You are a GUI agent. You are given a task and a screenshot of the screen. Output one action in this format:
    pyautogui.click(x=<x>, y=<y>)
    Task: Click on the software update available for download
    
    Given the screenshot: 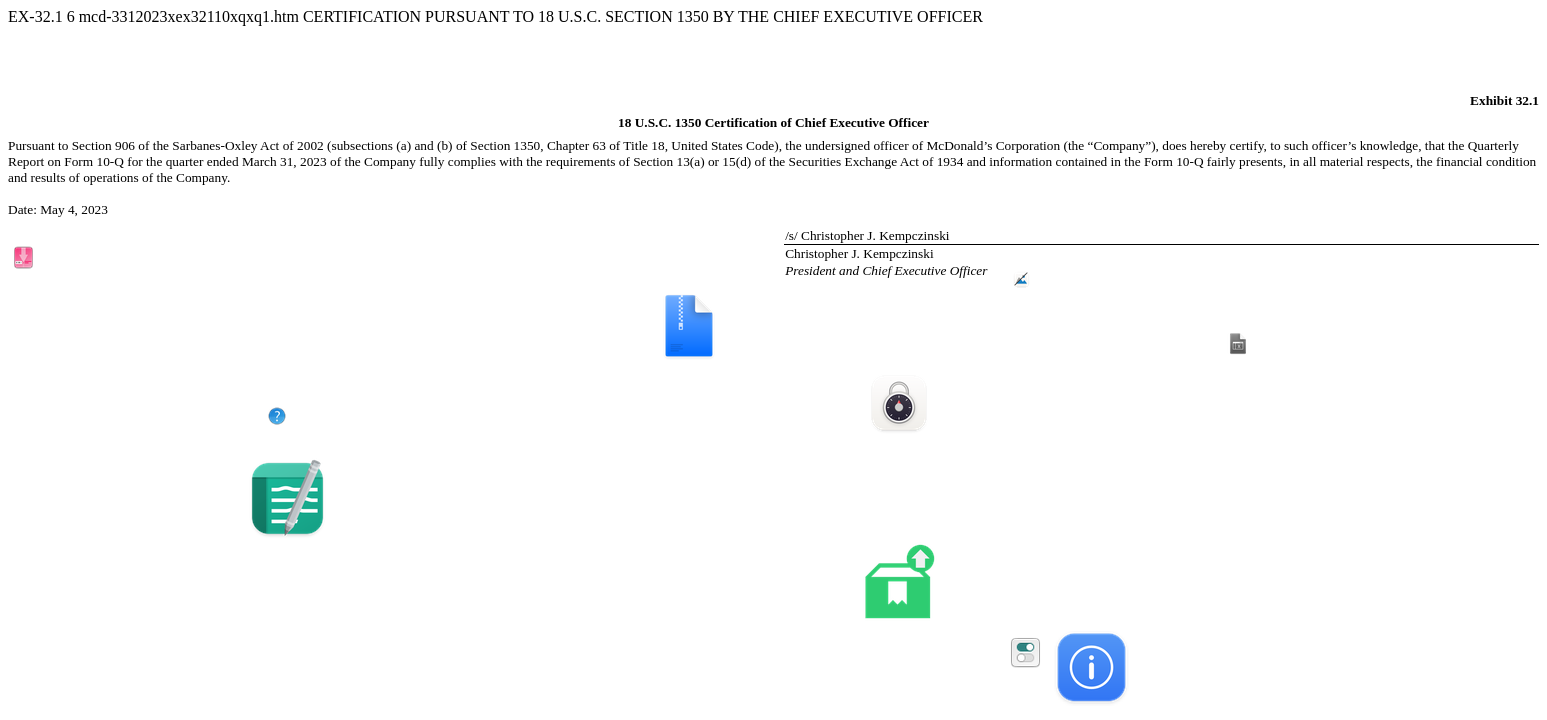 What is the action you would take?
    pyautogui.click(x=897, y=581)
    